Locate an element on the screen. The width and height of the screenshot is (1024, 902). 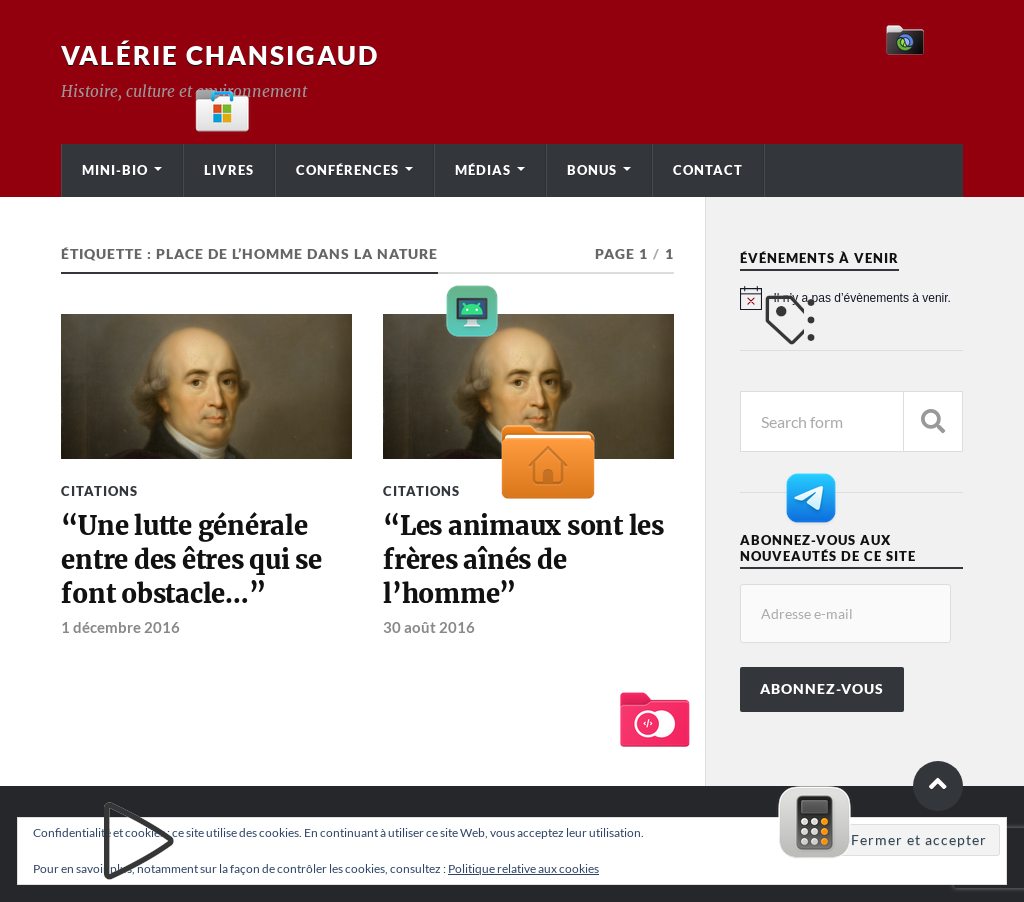
access your home folder is located at coordinates (548, 462).